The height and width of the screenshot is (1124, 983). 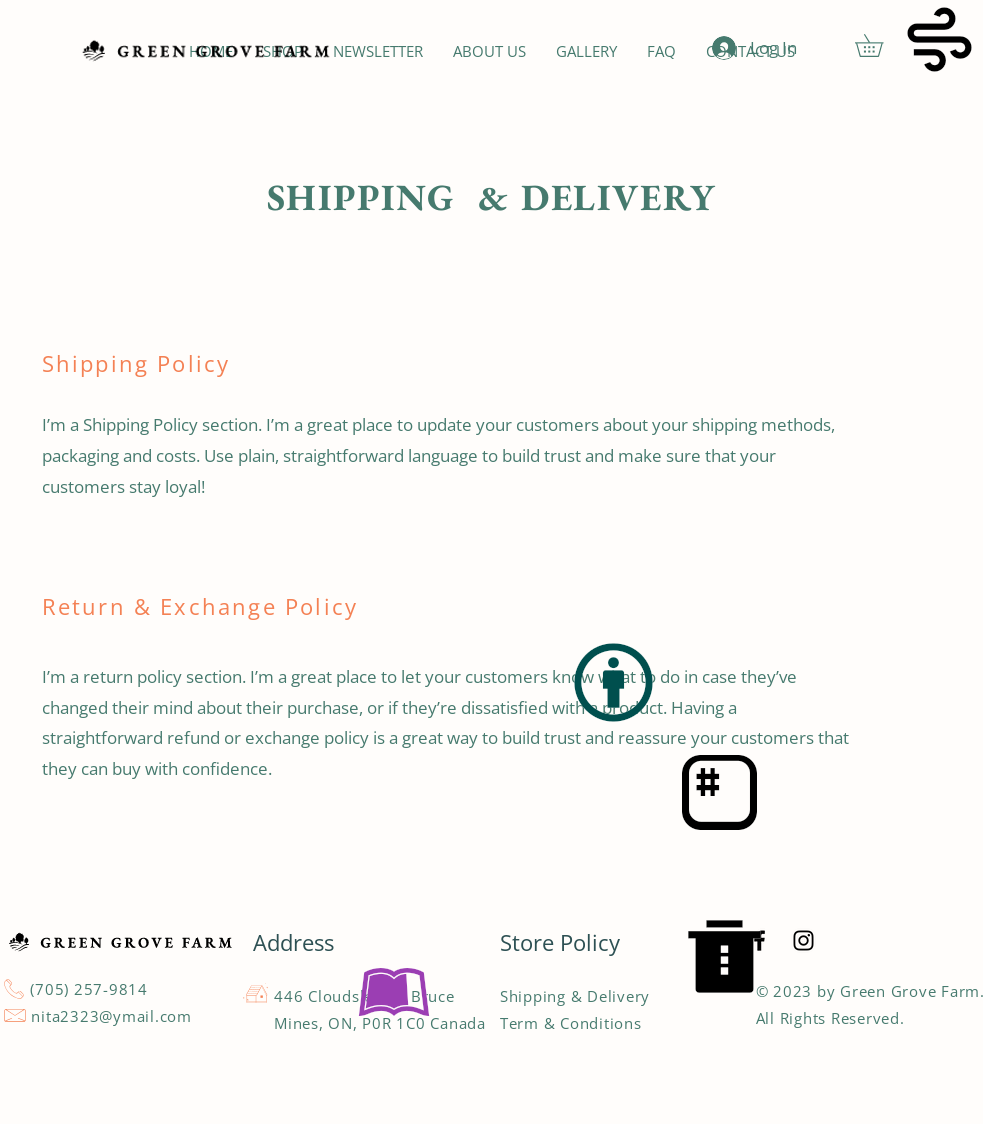 I want to click on creative commons attribution license indicator, so click(x=613, y=682).